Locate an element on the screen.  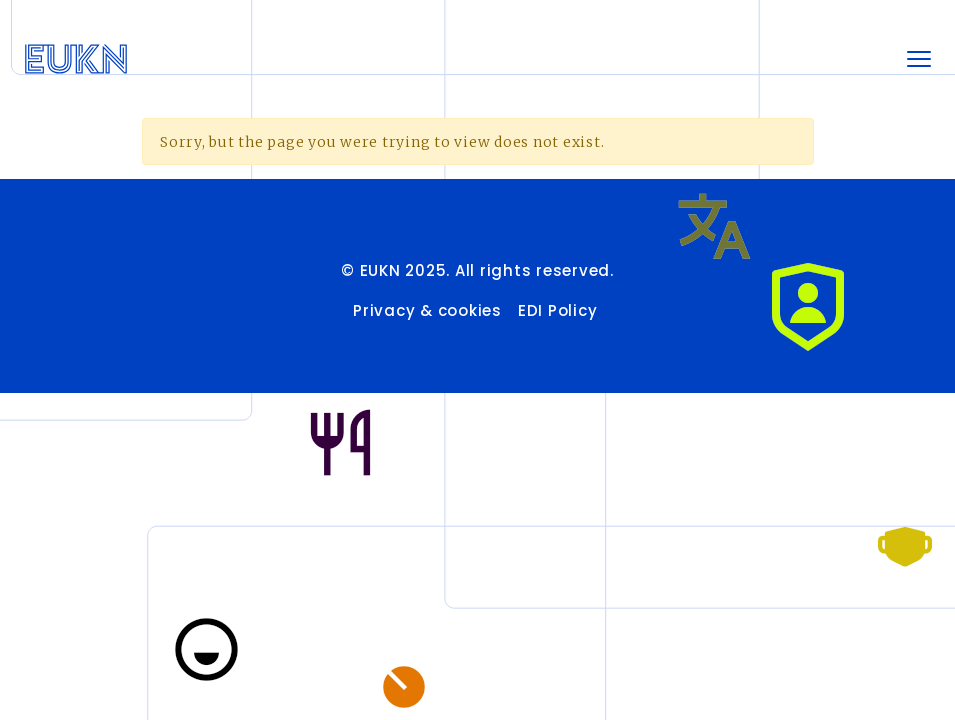
add an emoji or reaction is located at coordinates (206, 649).